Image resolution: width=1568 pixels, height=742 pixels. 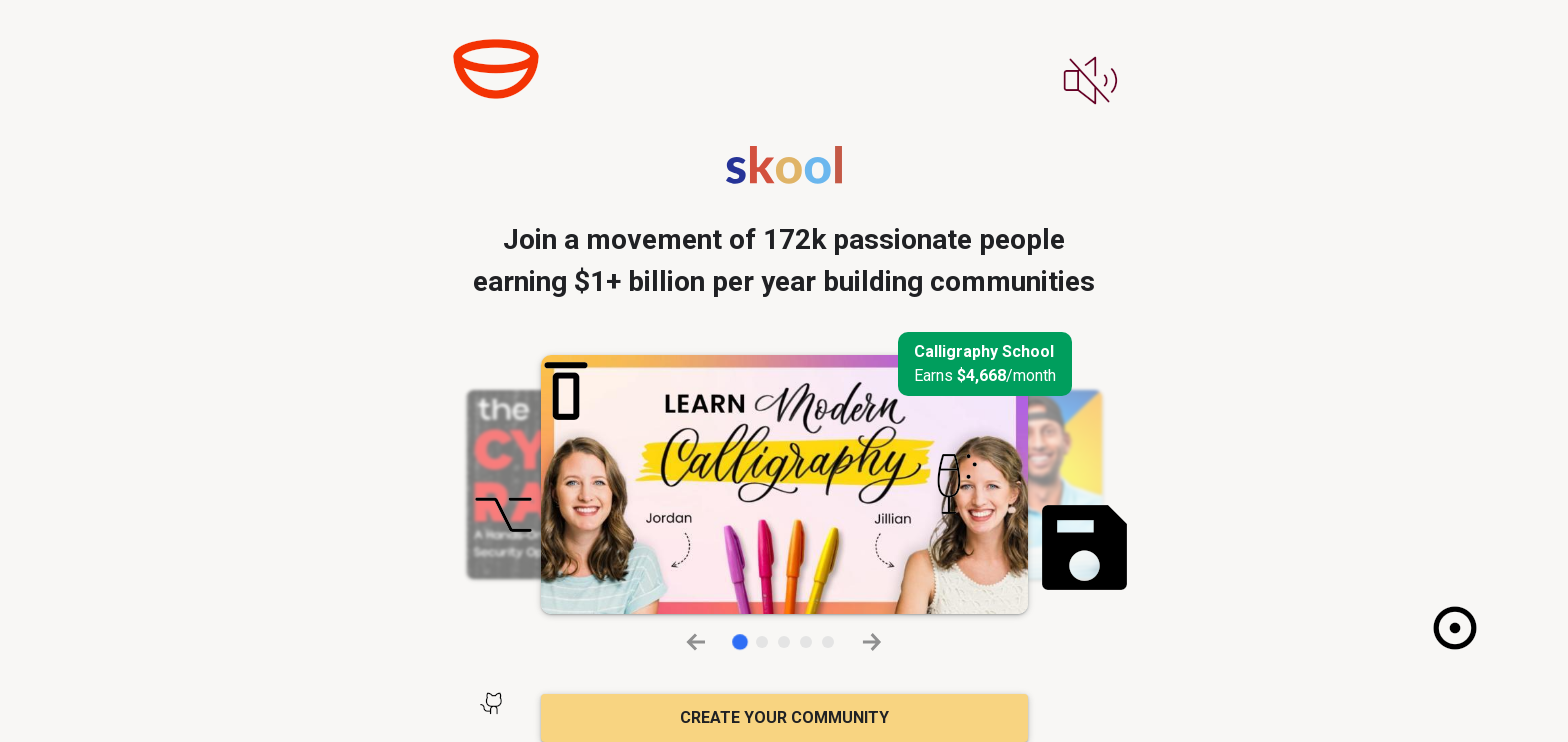 I want to click on celebrate an achievement or milestone, so click(x=951, y=484).